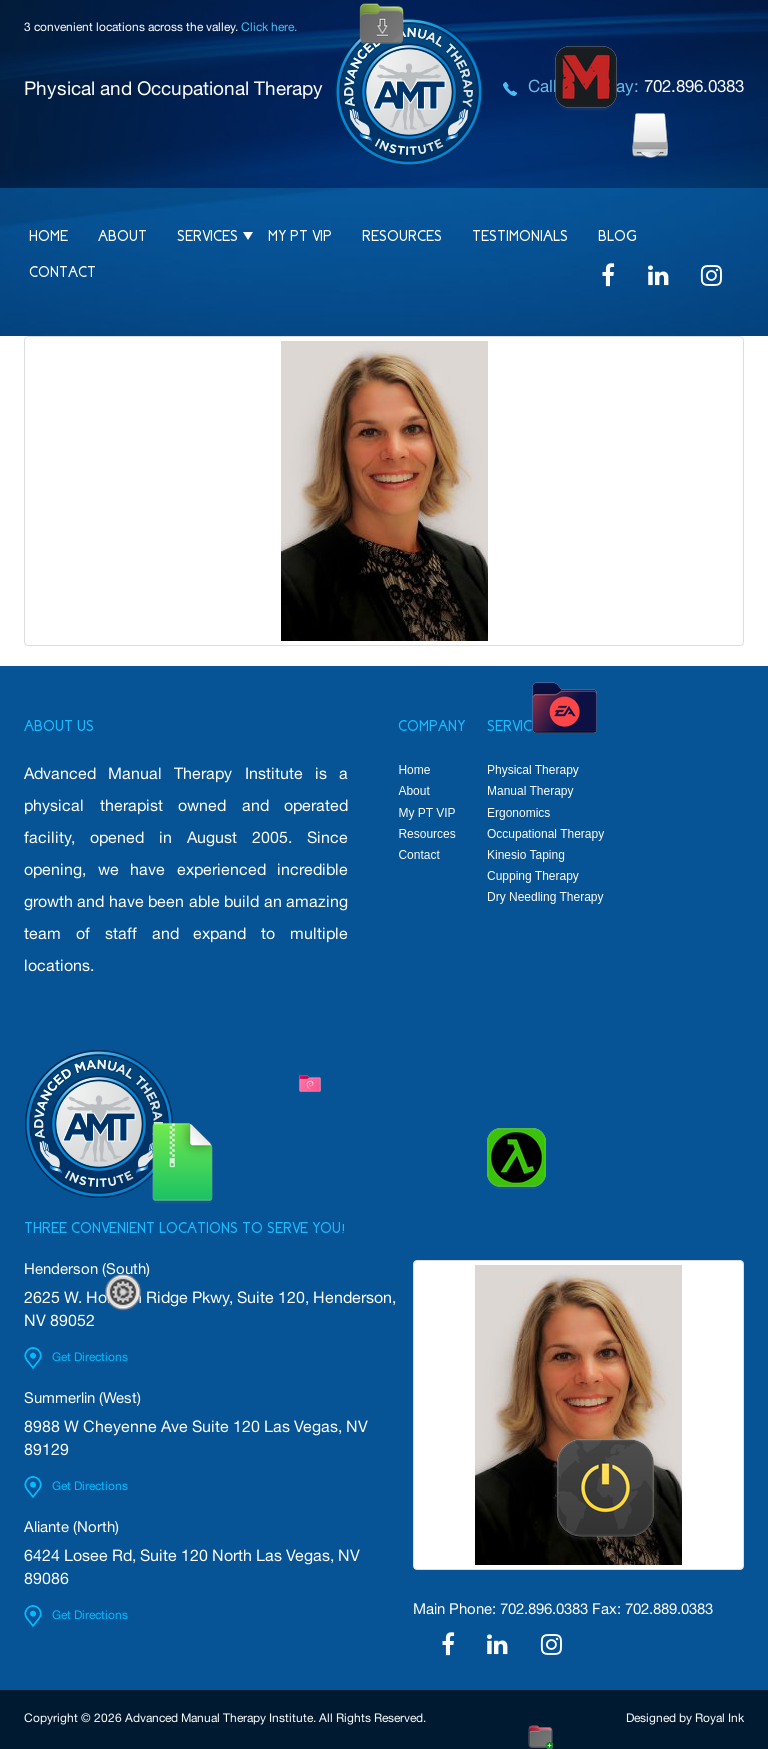 The width and height of the screenshot is (768, 1749). What do you see at coordinates (310, 1084) in the screenshot?
I see `folder containing debian linux files` at bounding box center [310, 1084].